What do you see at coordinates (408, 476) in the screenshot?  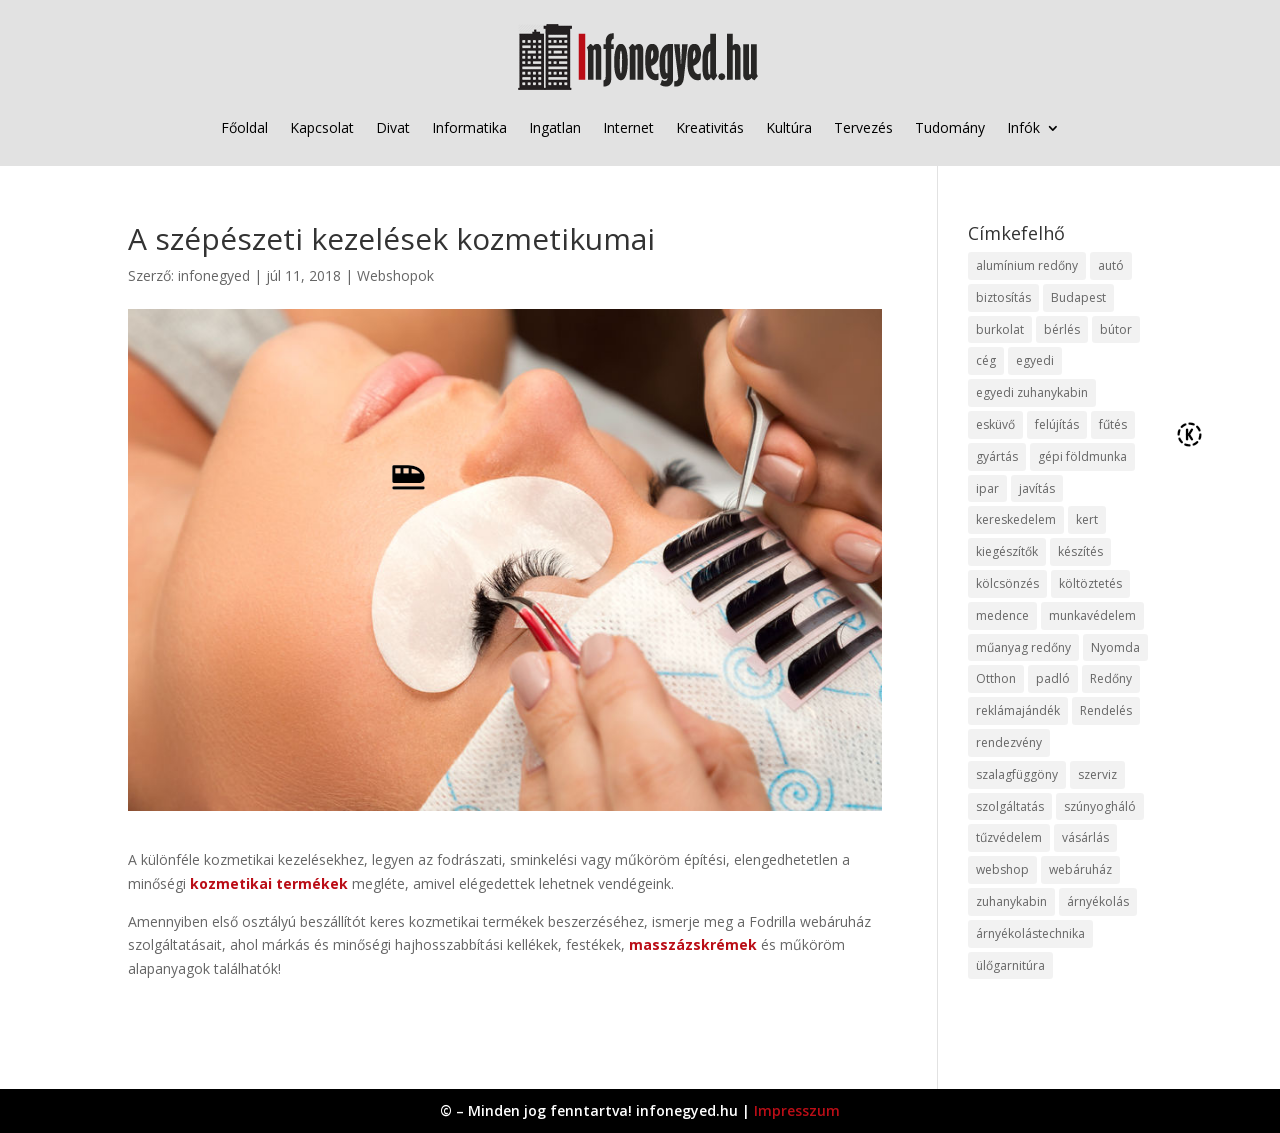 I see `view train schedules or rail services` at bounding box center [408, 476].